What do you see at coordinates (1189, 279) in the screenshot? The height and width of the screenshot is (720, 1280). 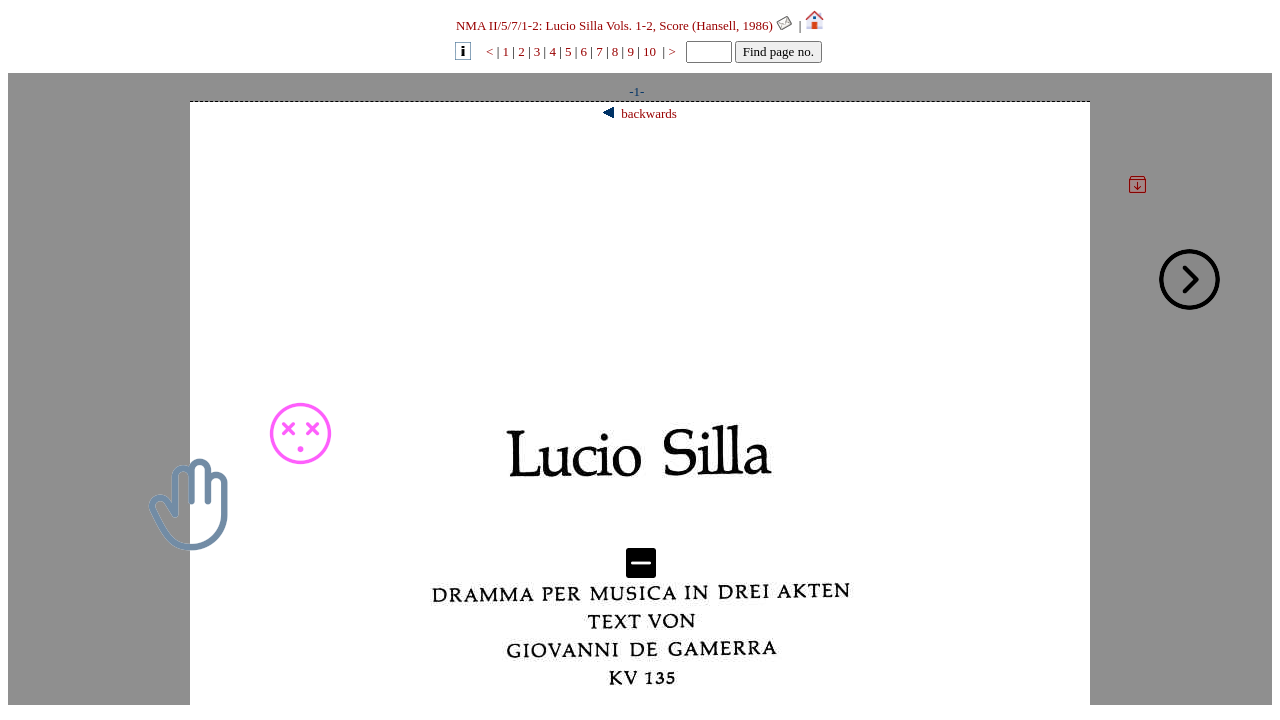 I see `go to next item or screen` at bounding box center [1189, 279].